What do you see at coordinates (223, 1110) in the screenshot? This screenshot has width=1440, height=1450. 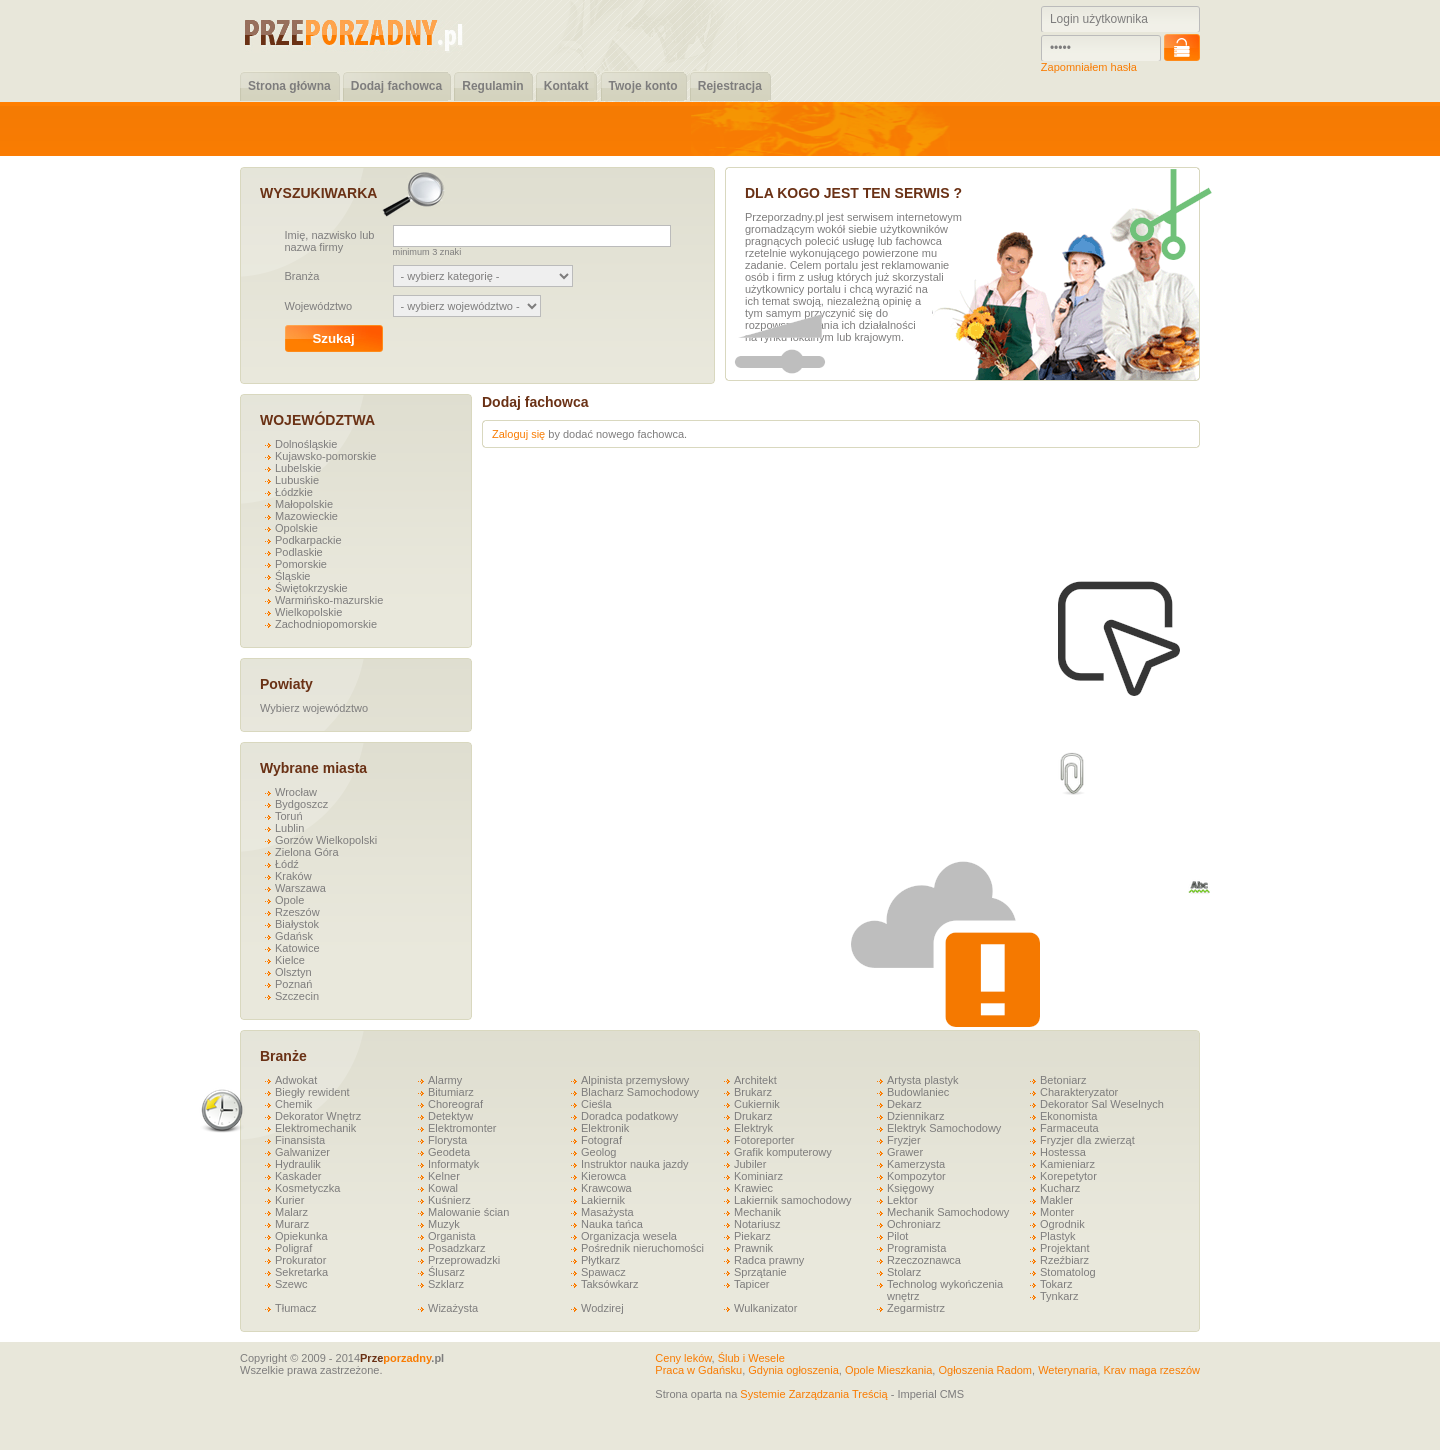 I see `open recently accessed documents` at bounding box center [223, 1110].